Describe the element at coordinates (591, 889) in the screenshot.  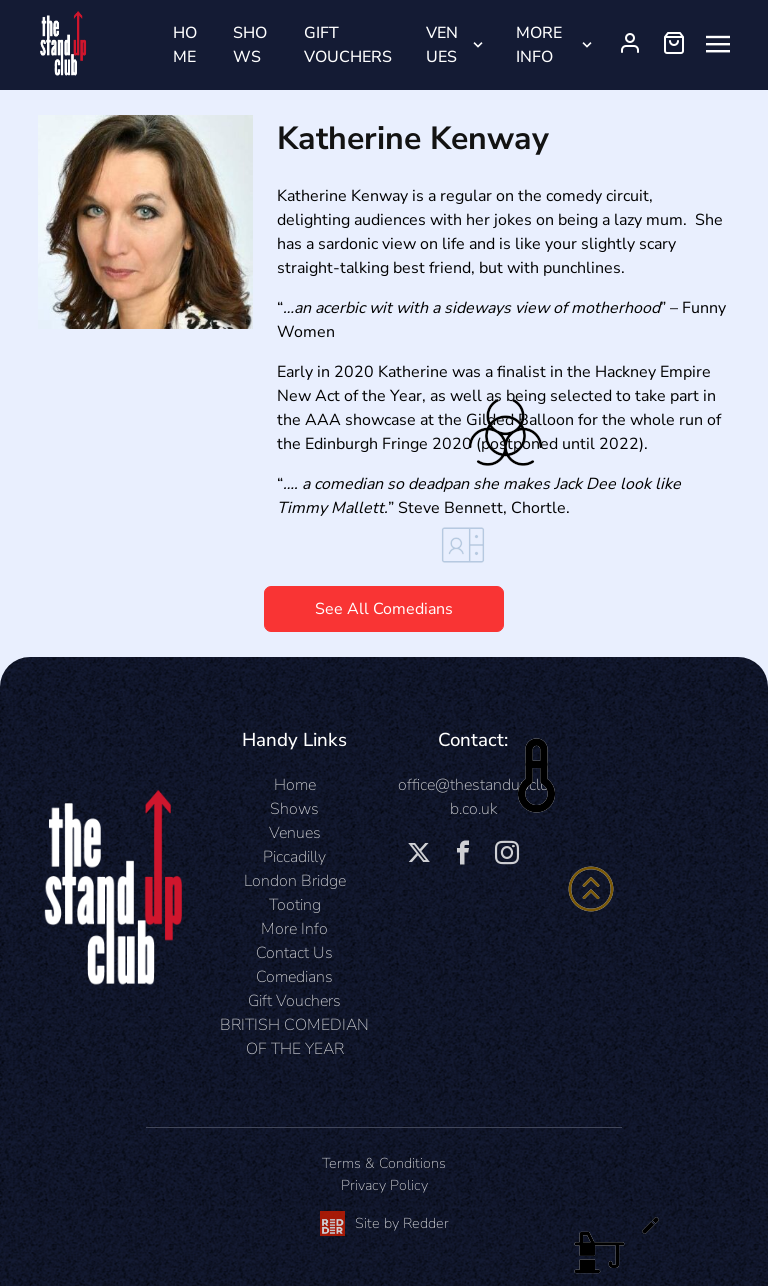
I see `scroll to top of page` at that location.